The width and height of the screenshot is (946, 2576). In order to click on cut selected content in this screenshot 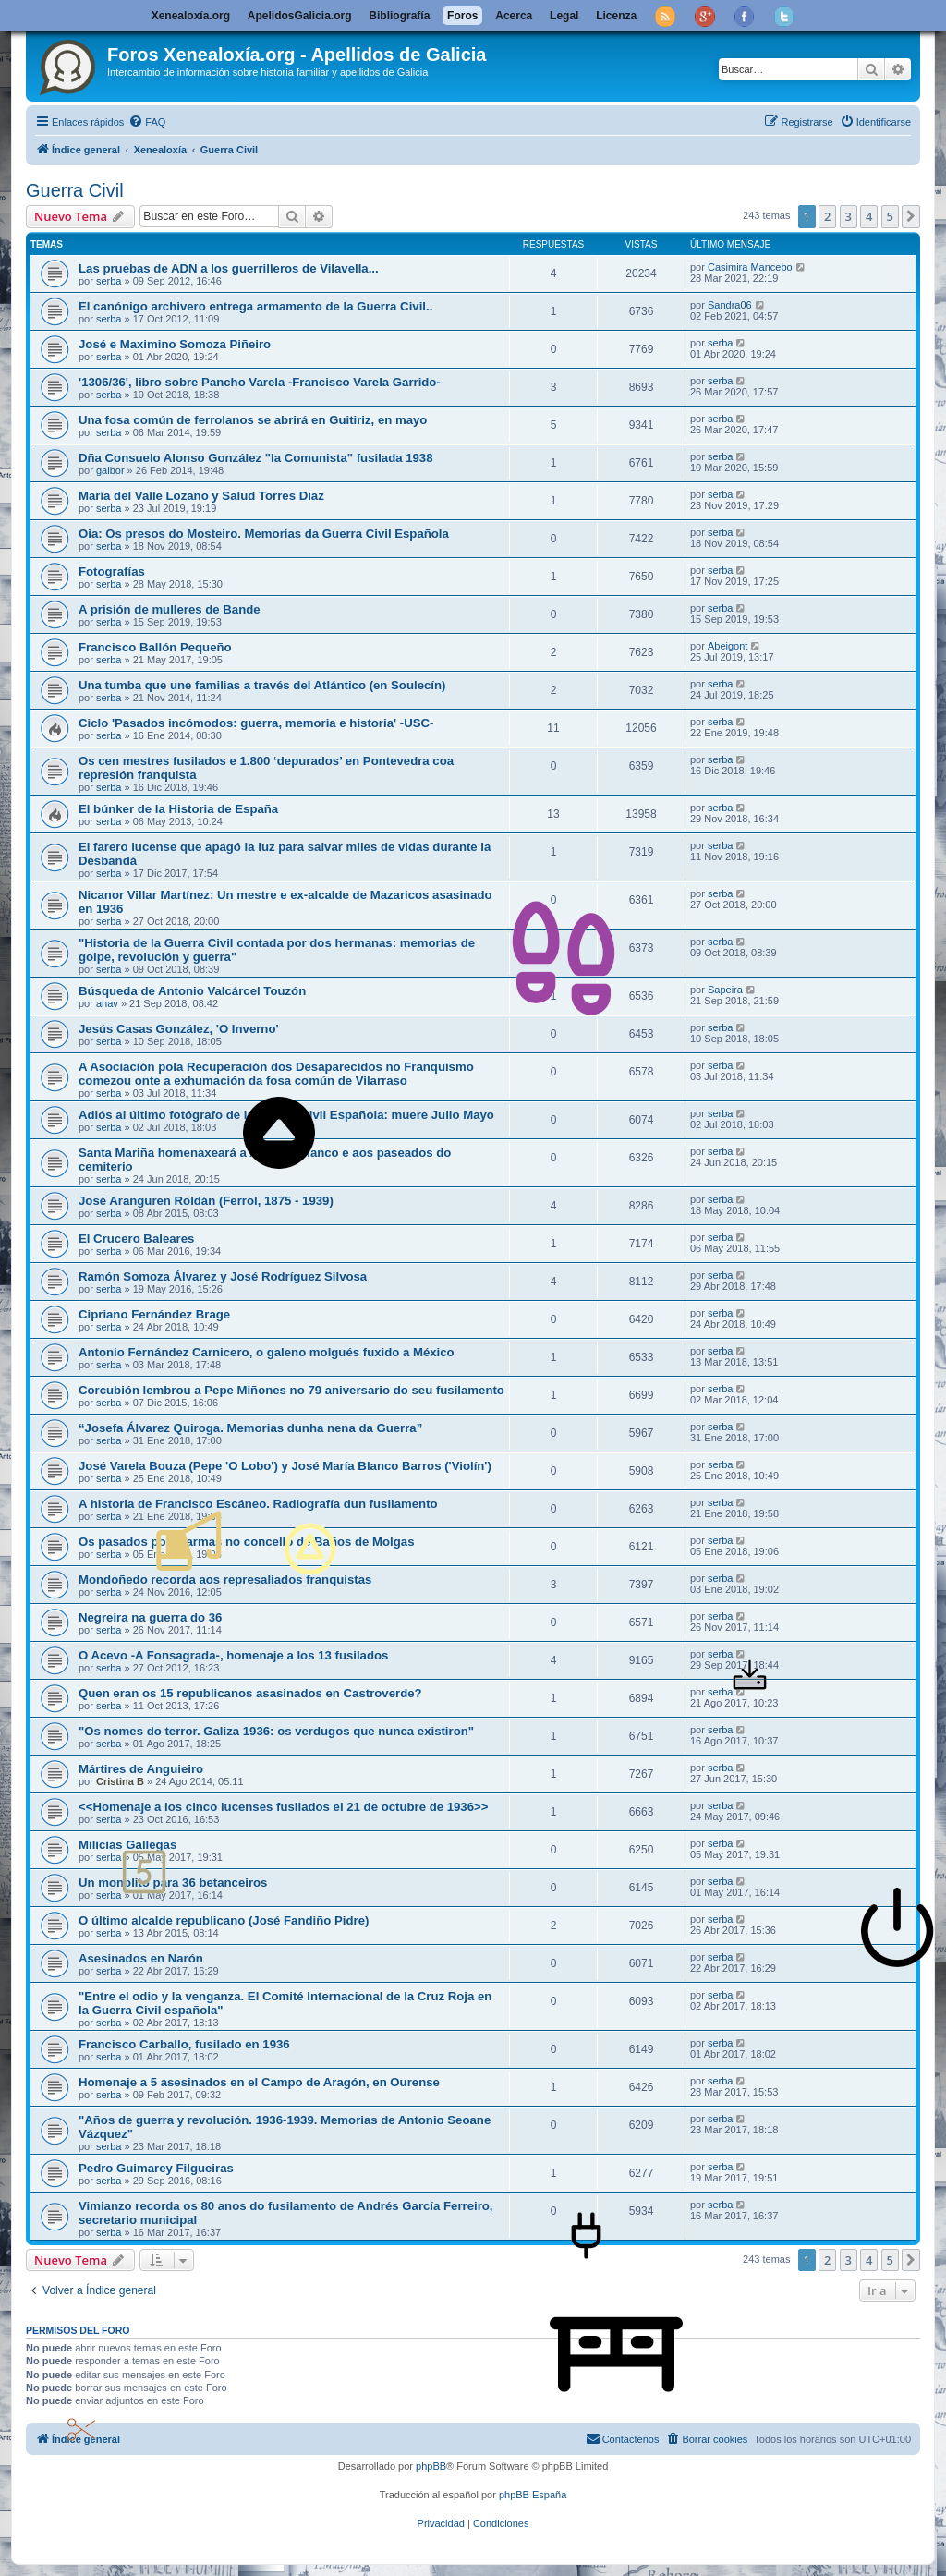, I will do `click(80, 2429)`.